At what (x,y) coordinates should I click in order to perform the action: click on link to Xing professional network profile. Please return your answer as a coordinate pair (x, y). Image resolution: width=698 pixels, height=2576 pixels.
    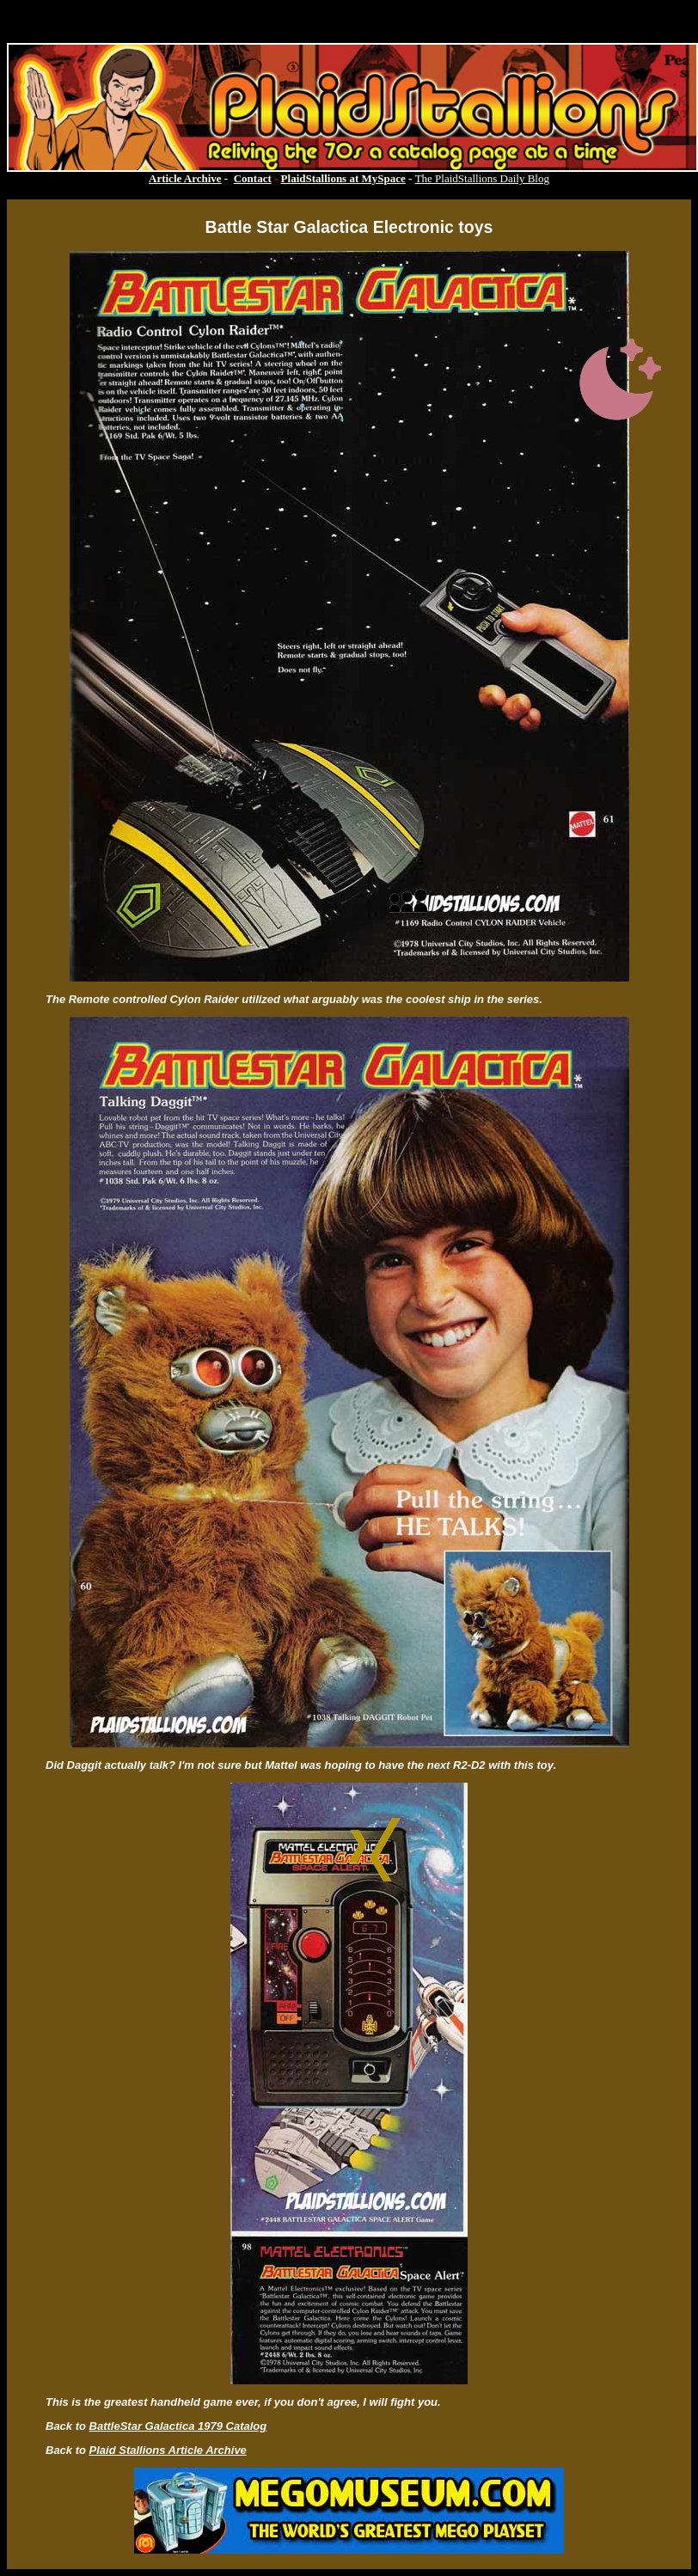
    Looking at the image, I should click on (371, 1847).